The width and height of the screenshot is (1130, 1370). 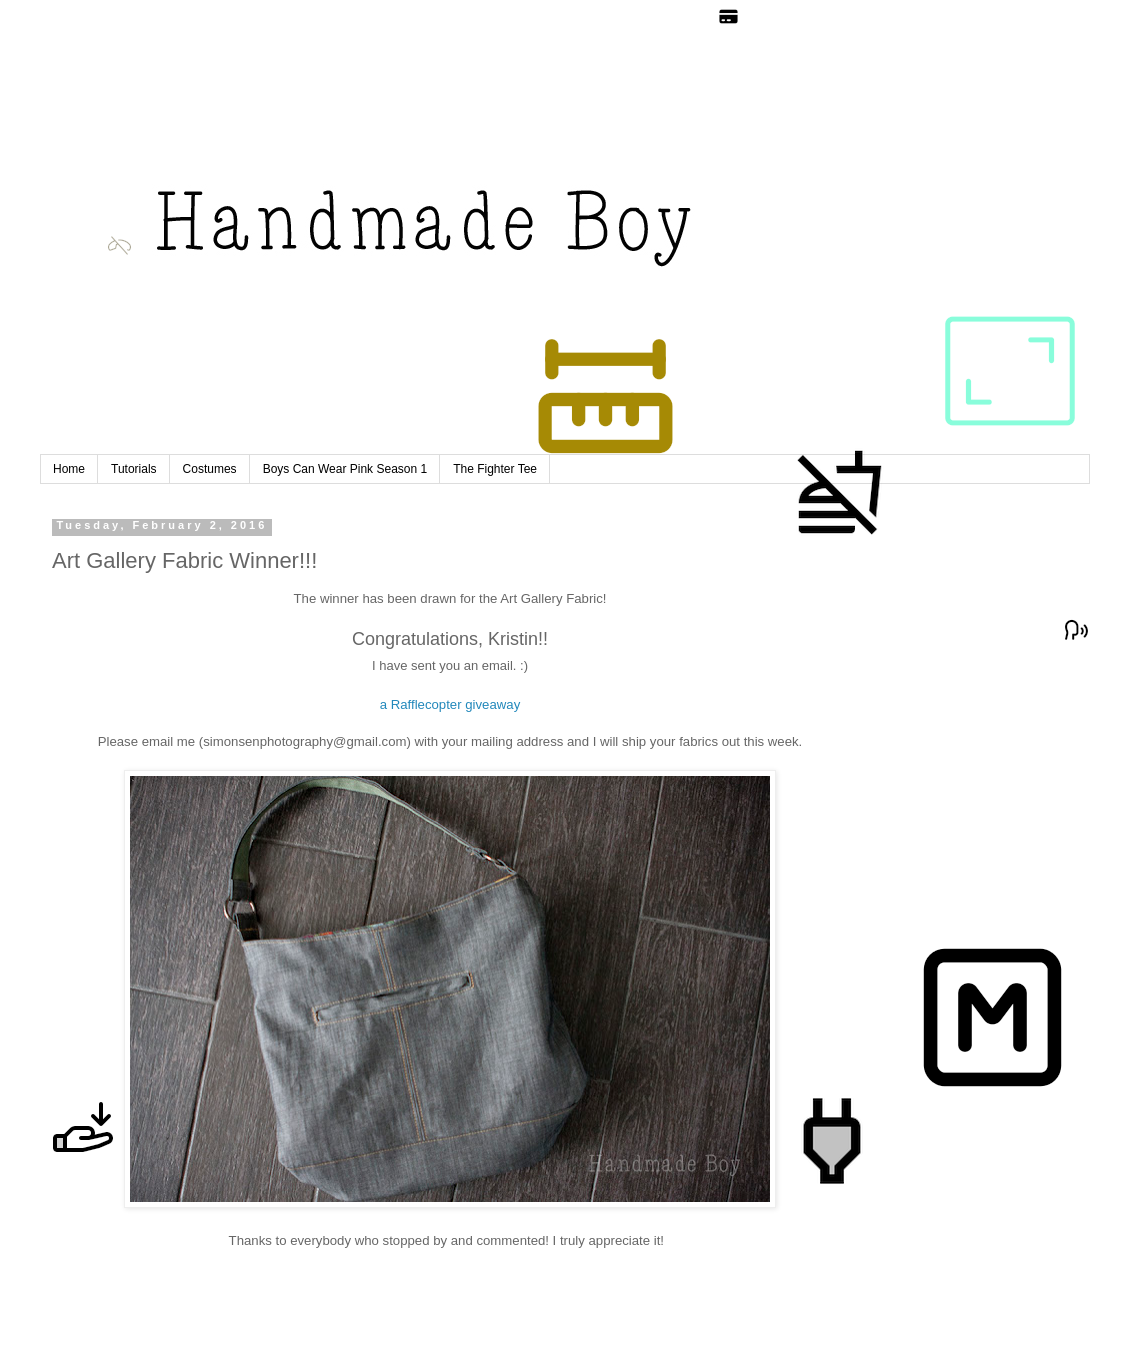 What do you see at coordinates (840, 492) in the screenshot?
I see `indicates no food allowed in this area` at bounding box center [840, 492].